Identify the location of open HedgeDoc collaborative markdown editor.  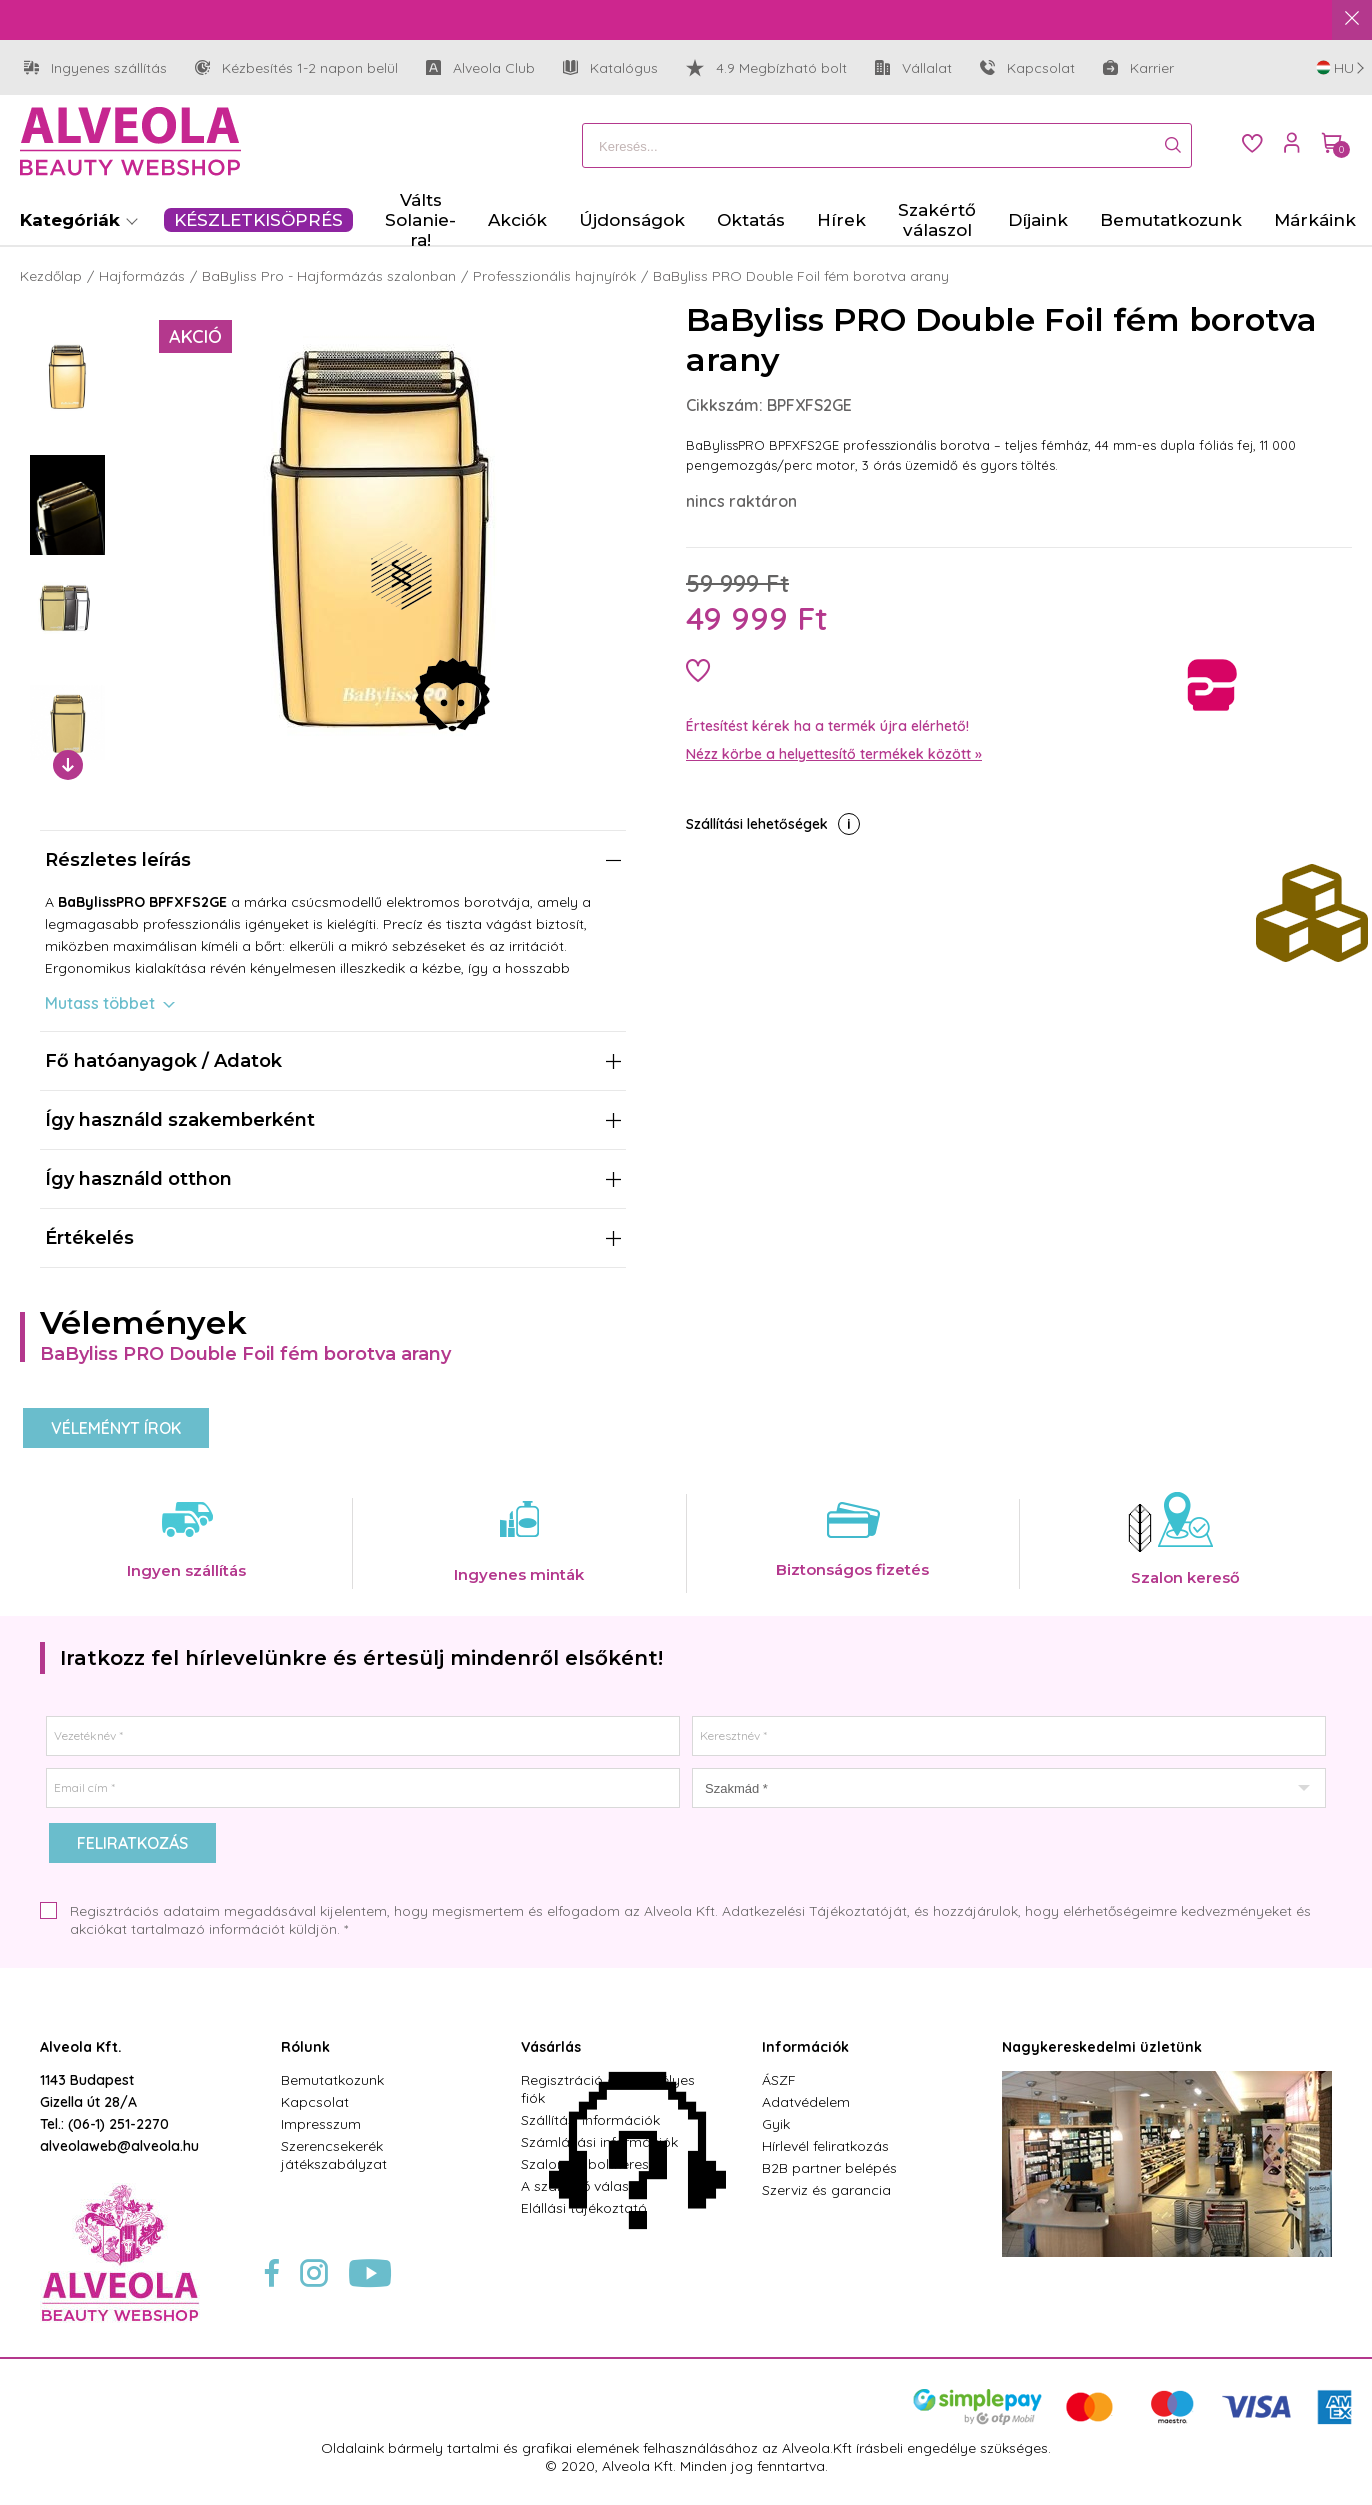
(452, 694).